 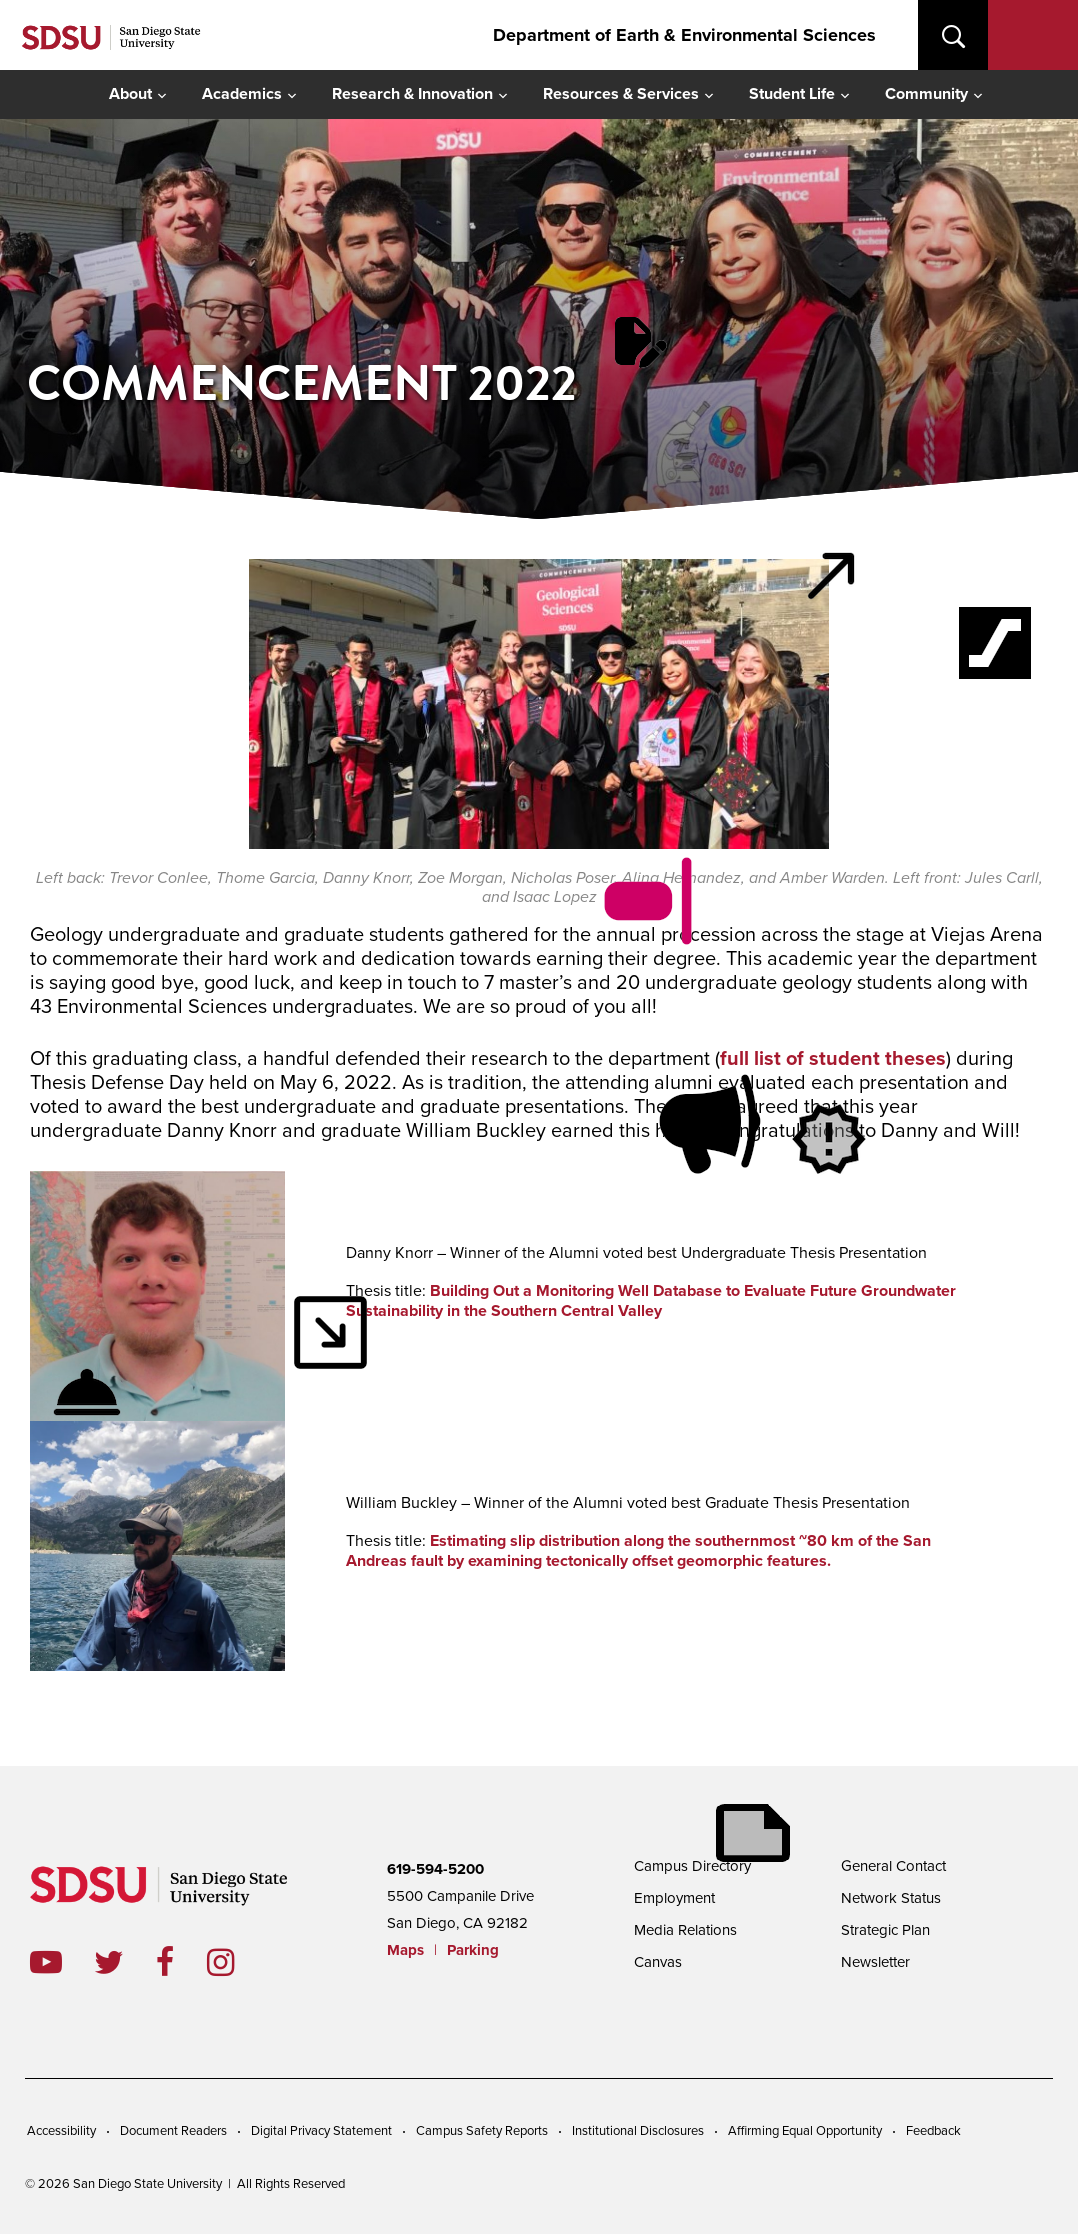 What do you see at coordinates (330, 1332) in the screenshot?
I see `navigate to the next item diagonally` at bounding box center [330, 1332].